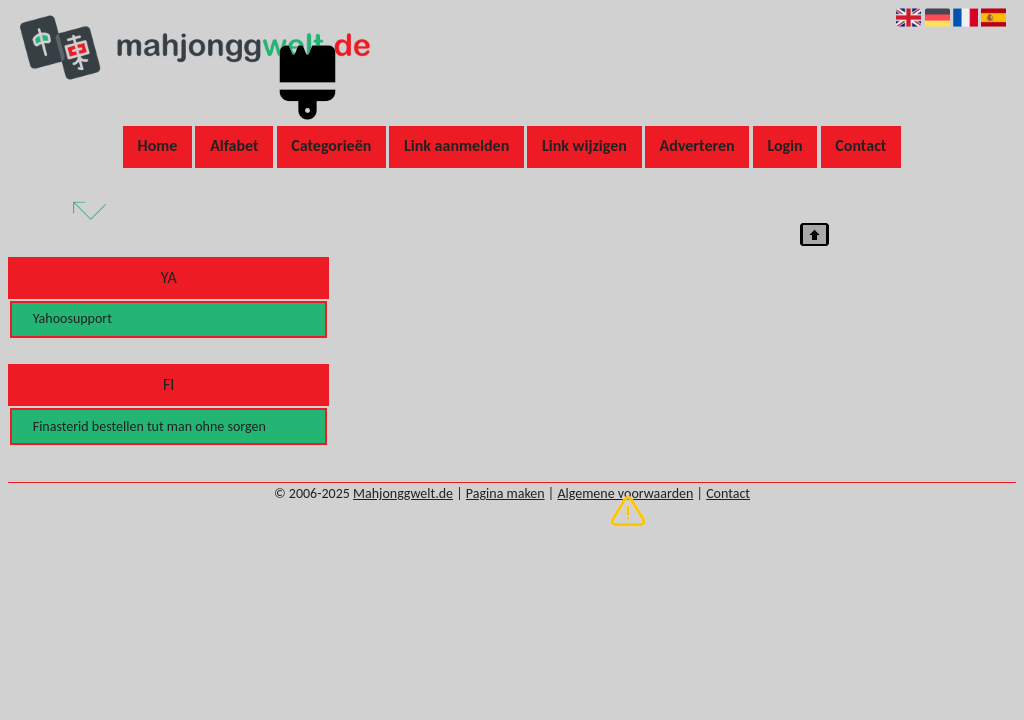 The image size is (1024, 720). I want to click on indicates a warning or caution state, so click(628, 512).